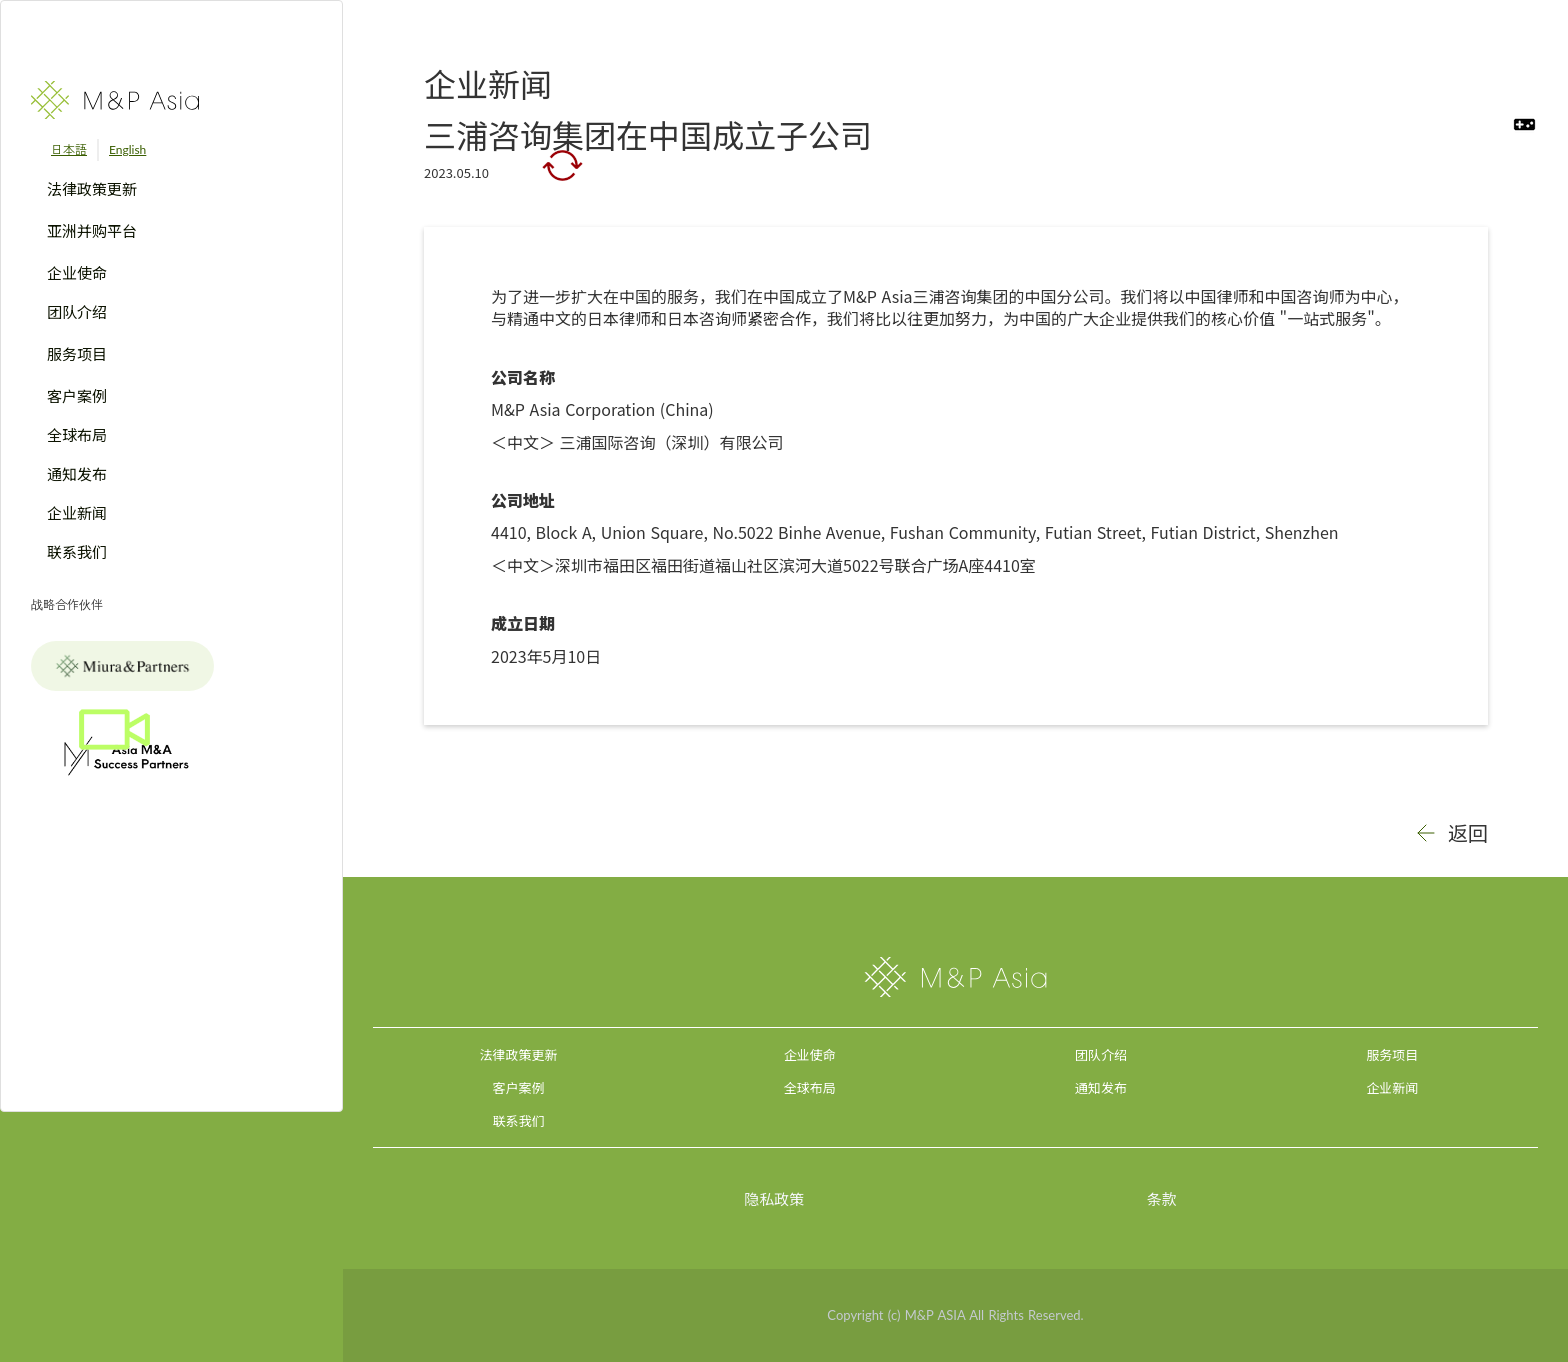 Image resolution: width=1568 pixels, height=1362 pixels. Describe the element at coordinates (562, 165) in the screenshot. I see `sync or refresh data` at that location.